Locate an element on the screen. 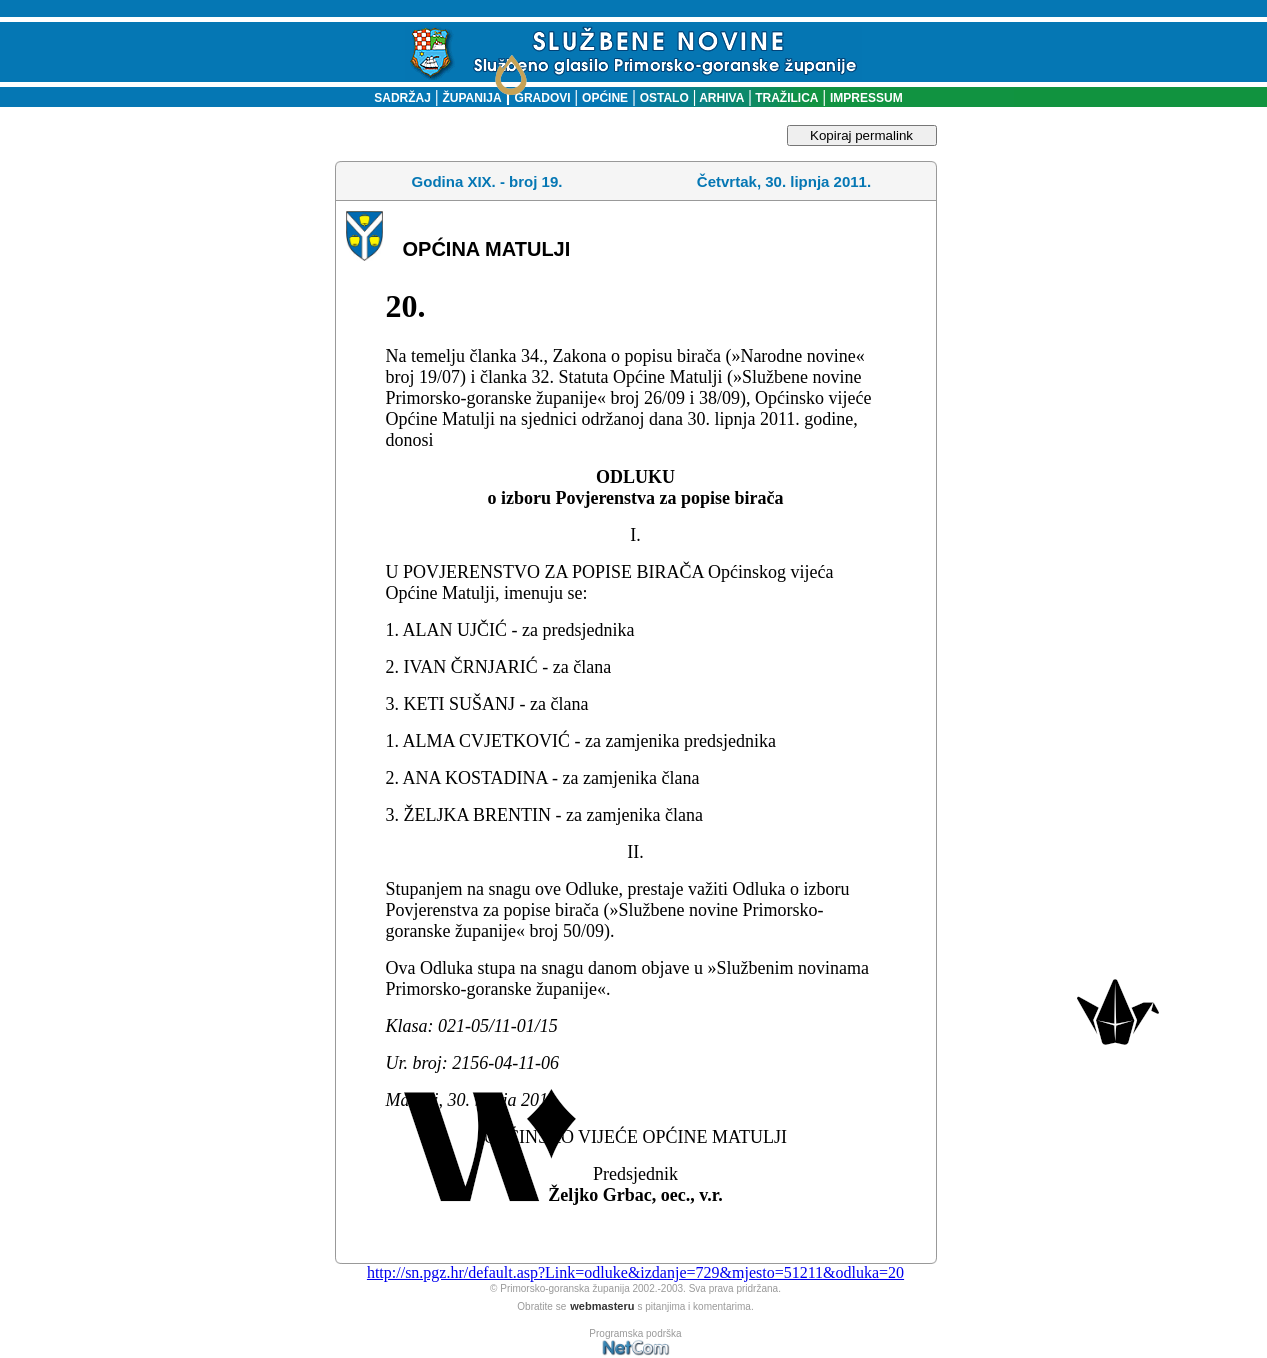 The height and width of the screenshot is (1358, 1267). open the Wish shopping app is located at coordinates (490, 1145).